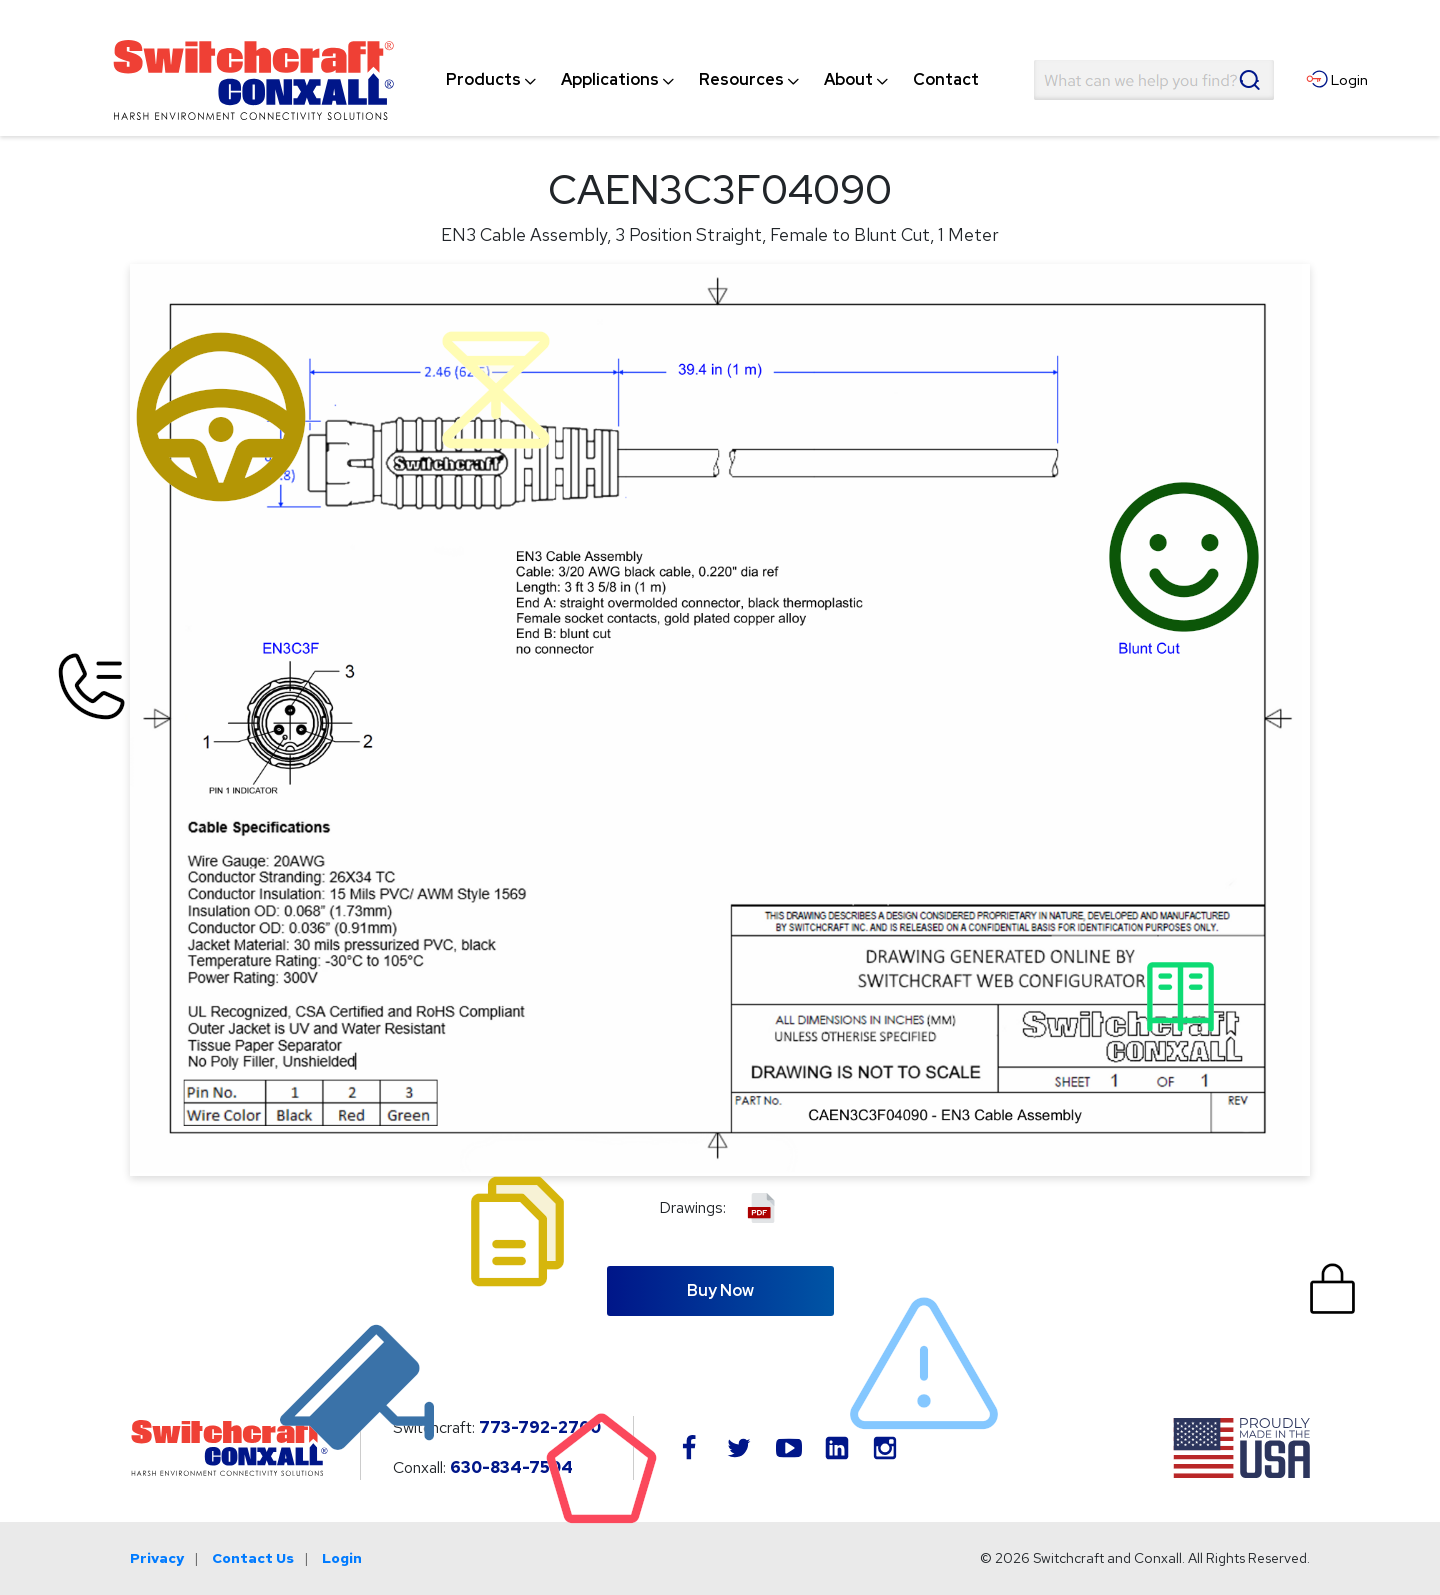 The height and width of the screenshot is (1595, 1440). What do you see at coordinates (1332, 1291) in the screenshot?
I see `lock or secure this item` at bounding box center [1332, 1291].